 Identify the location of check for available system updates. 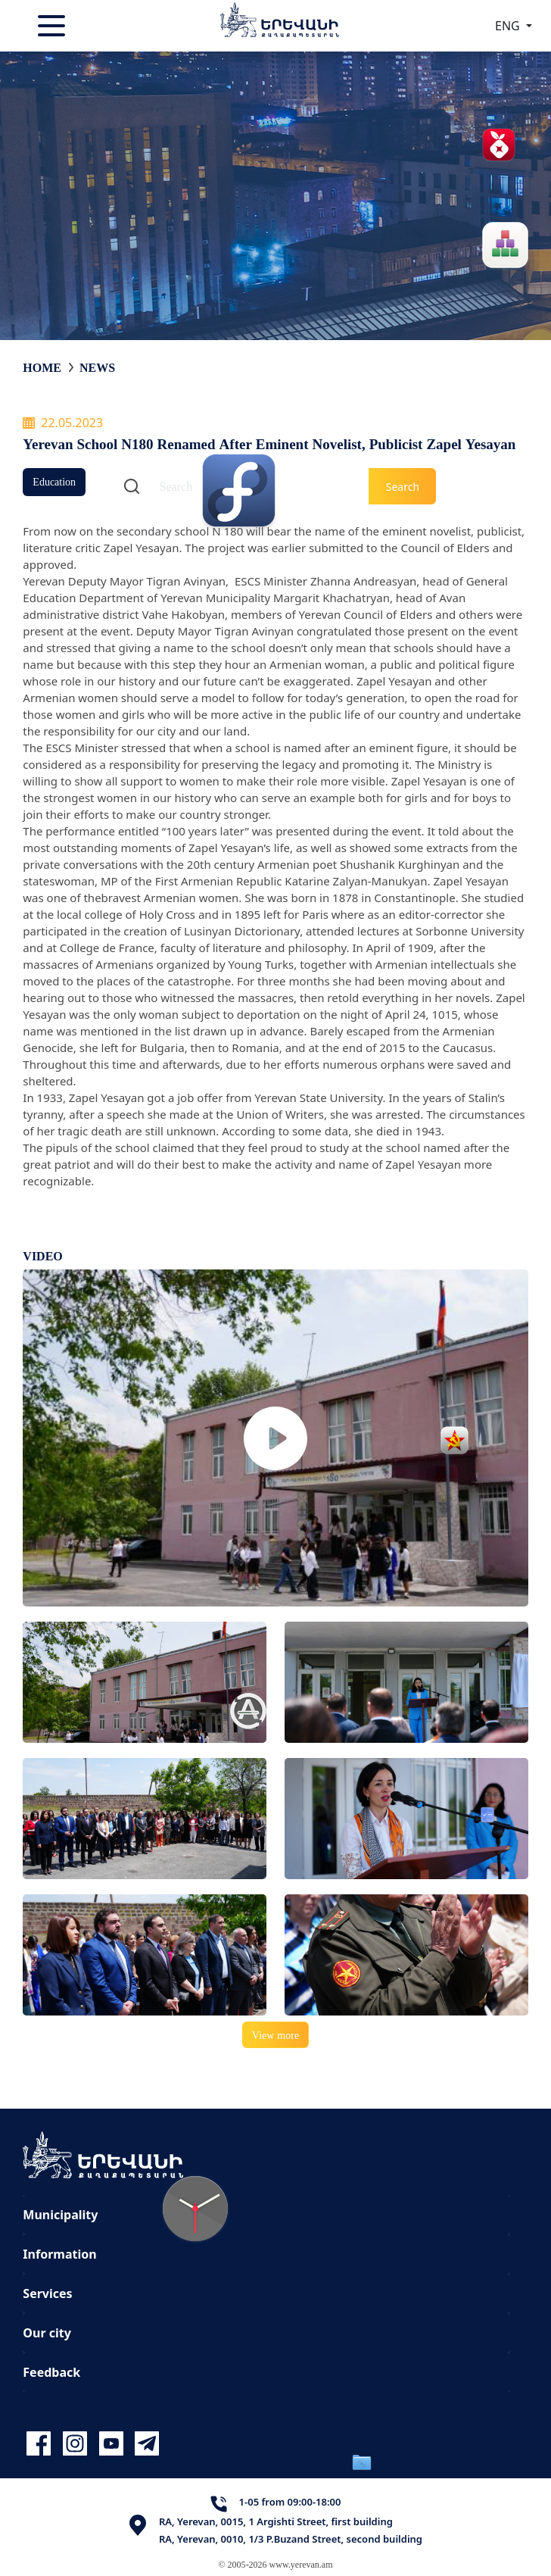
(248, 1711).